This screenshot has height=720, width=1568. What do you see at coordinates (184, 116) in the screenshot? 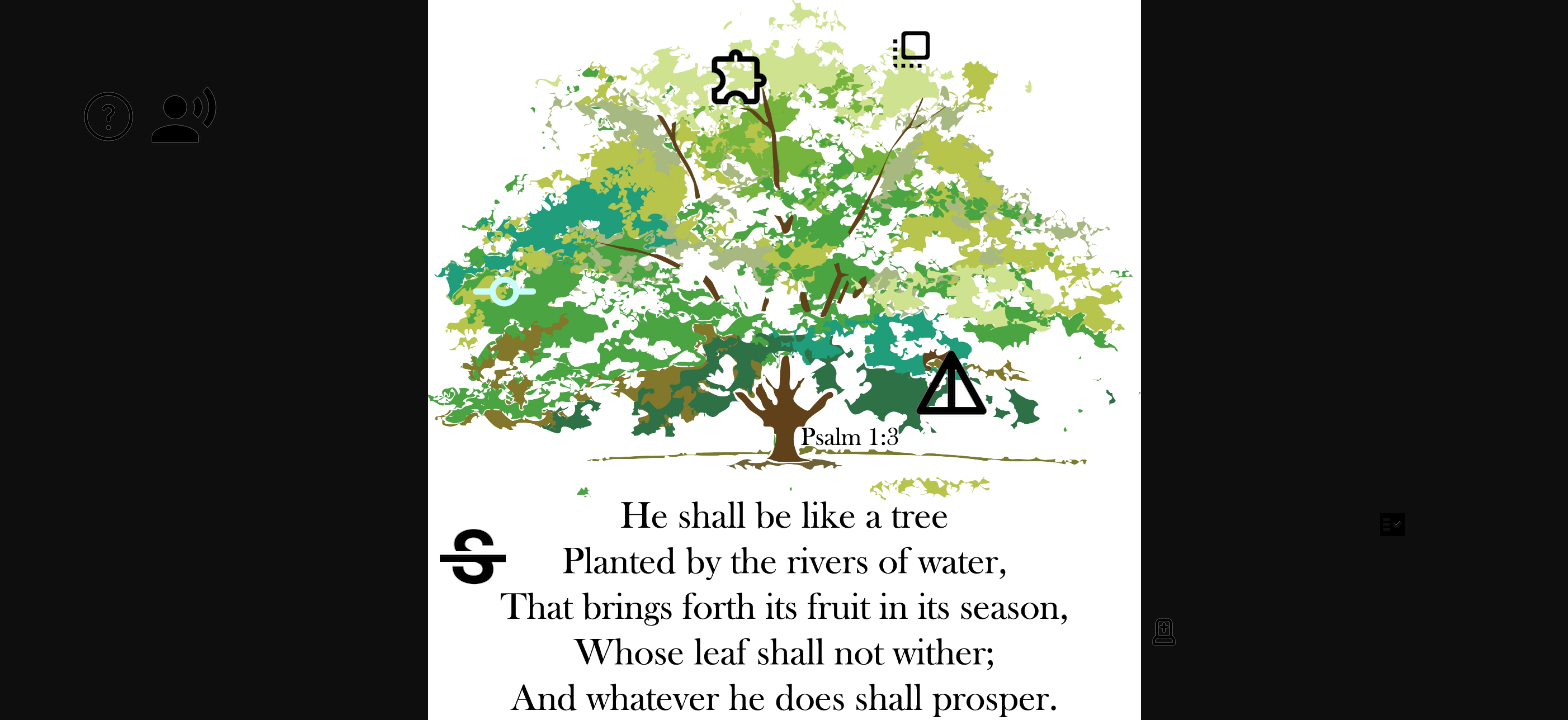
I see `activate voice recording or speech input` at bounding box center [184, 116].